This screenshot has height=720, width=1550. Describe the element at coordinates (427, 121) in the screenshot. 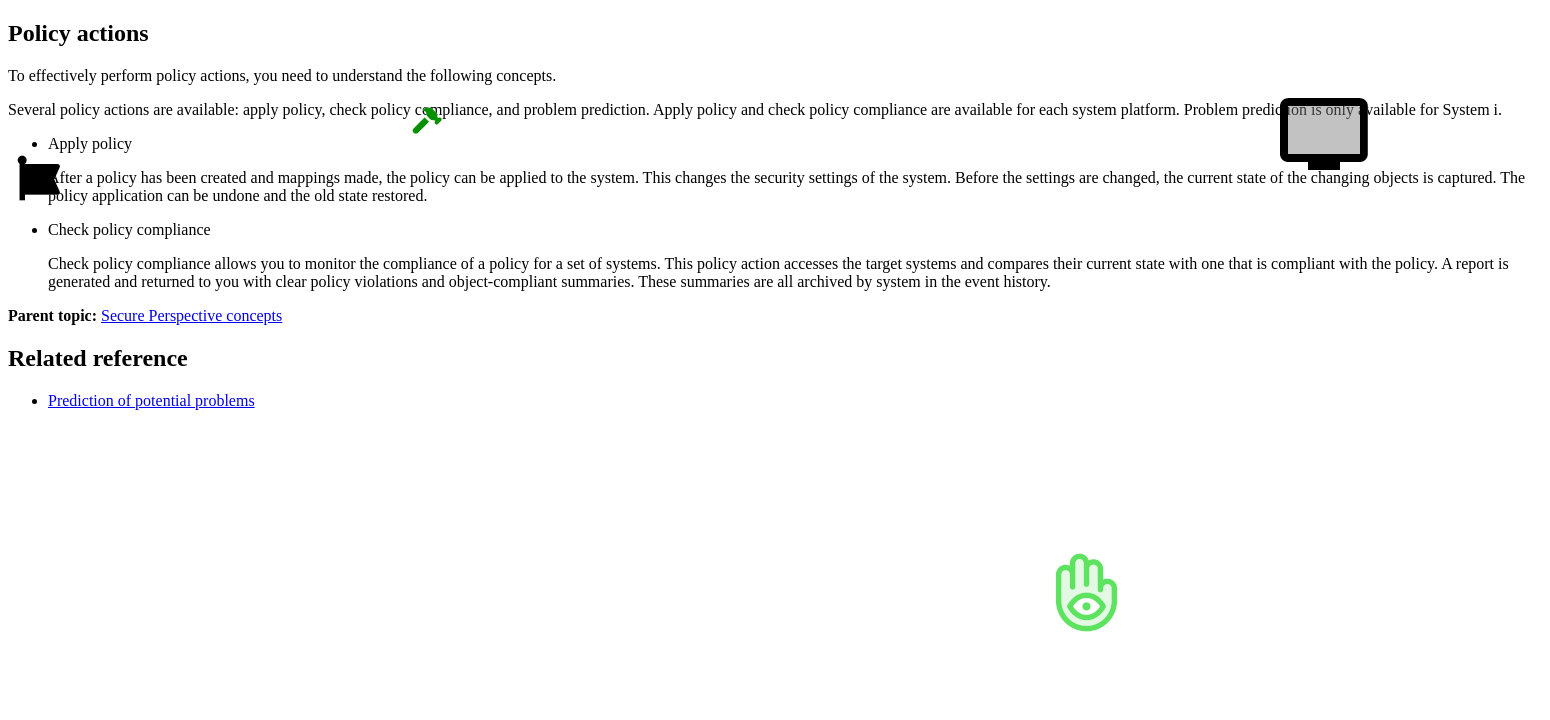

I see `access tools or settings` at that location.